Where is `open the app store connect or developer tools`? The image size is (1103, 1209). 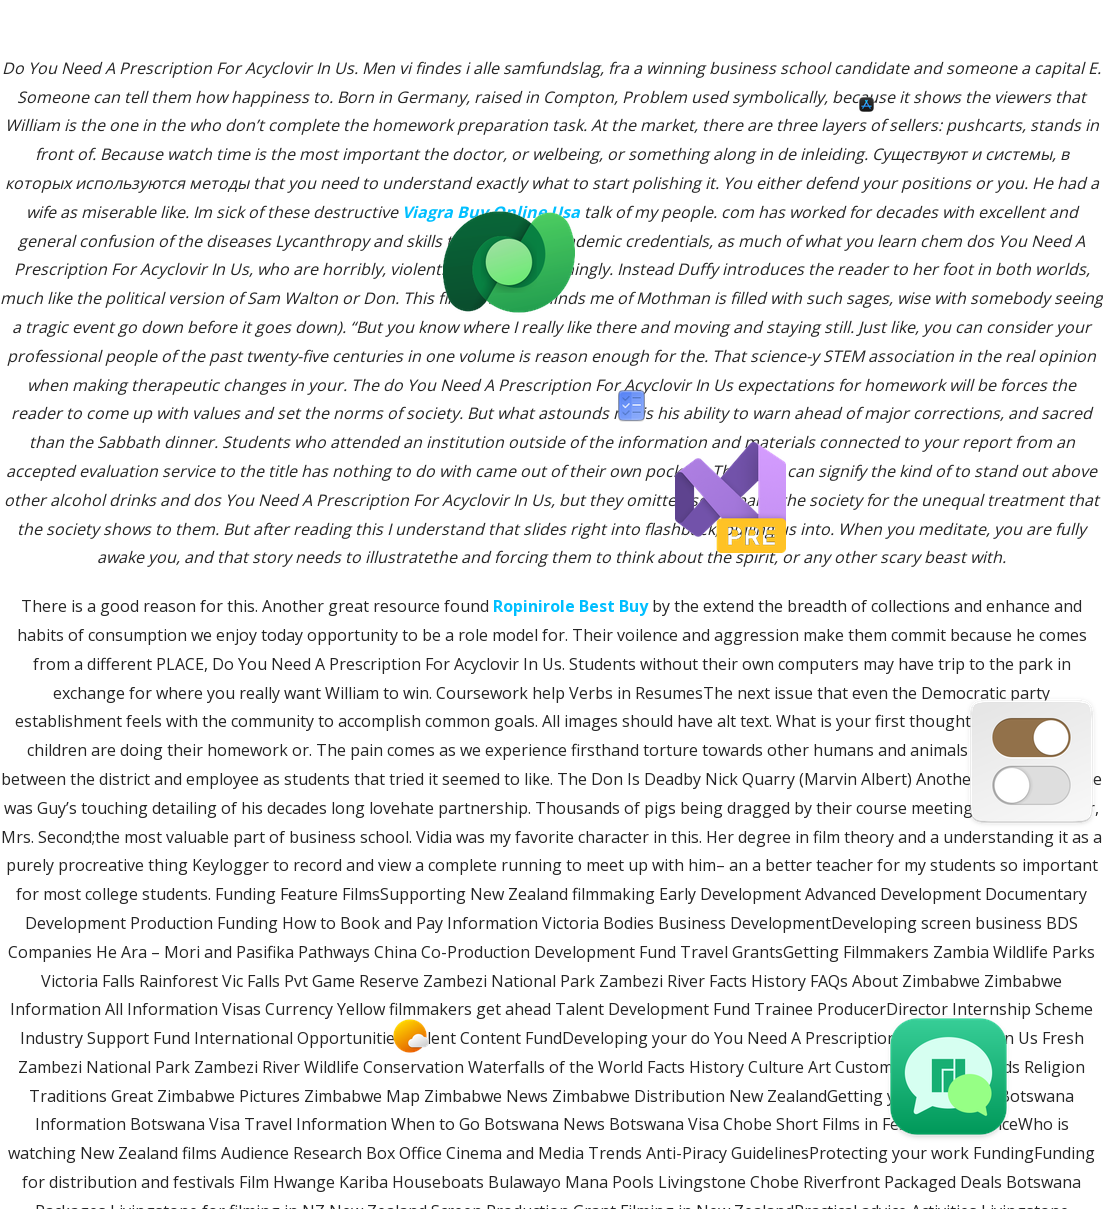
open the app store connect or developer tools is located at coordinates (866, 104).